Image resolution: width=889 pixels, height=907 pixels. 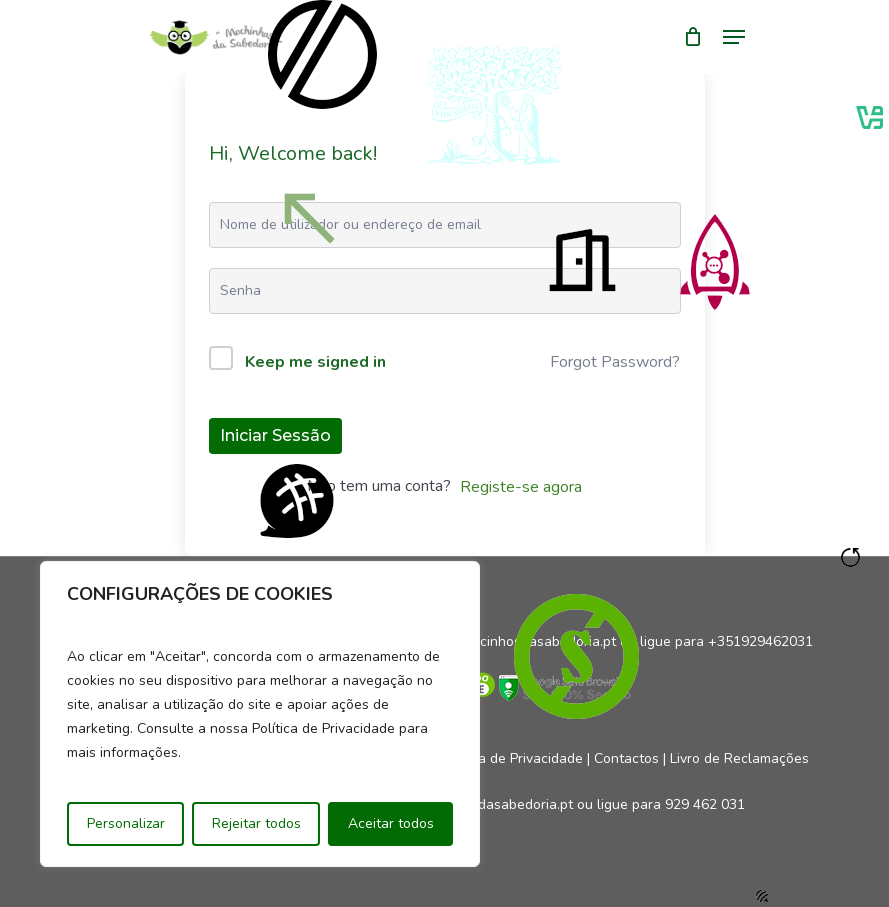 I want to click on odin programming language logo, so click(x=322, y=54).